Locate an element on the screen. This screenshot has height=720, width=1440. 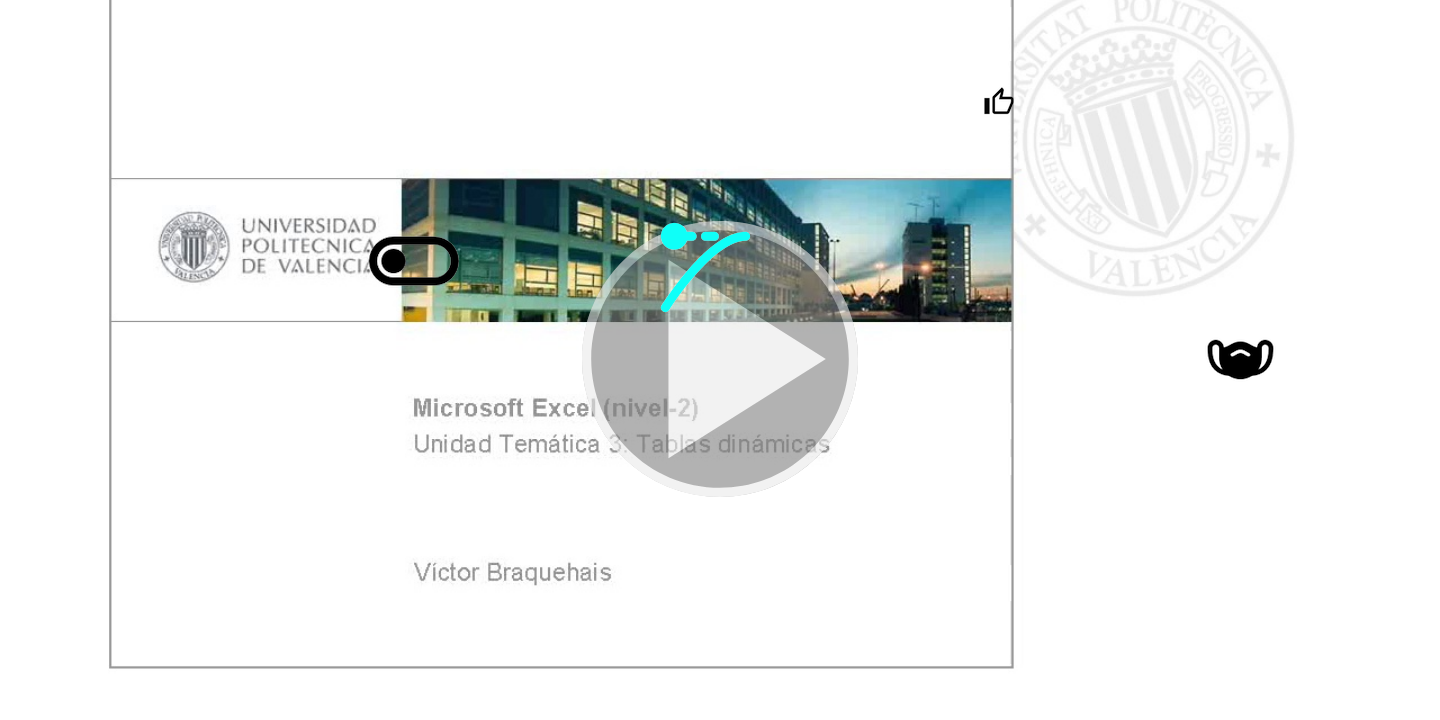
toggle switch in off position is located at coordinates (414, 261).